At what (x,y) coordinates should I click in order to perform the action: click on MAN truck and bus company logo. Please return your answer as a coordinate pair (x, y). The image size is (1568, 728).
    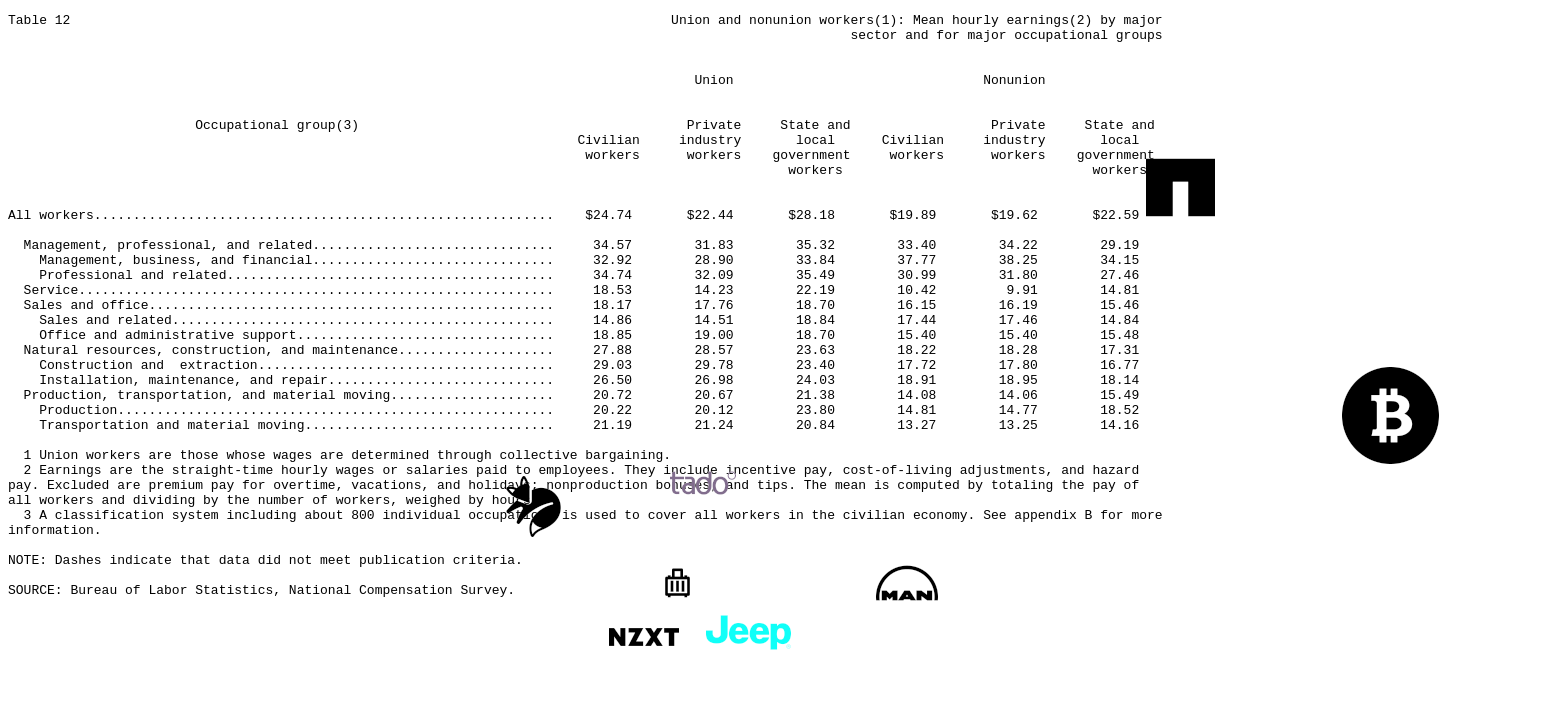
    Looking at the image, I should click on (907, 583).